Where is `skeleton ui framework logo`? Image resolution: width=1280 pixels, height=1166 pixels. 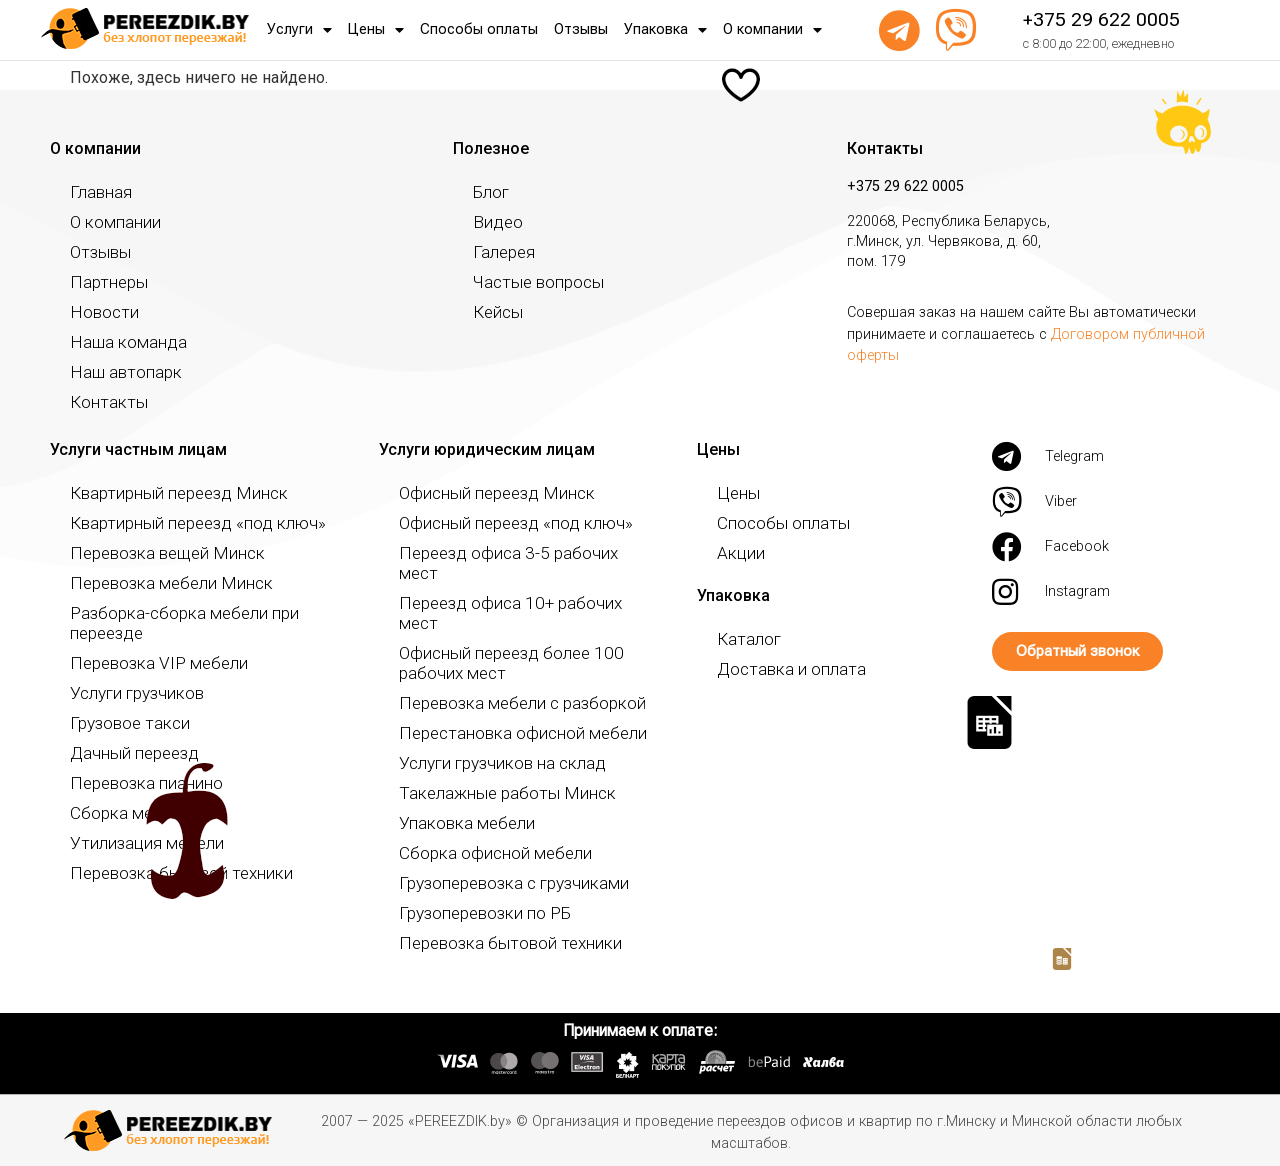 skeleton ui framework logo is located at coordinates (1182, 121).